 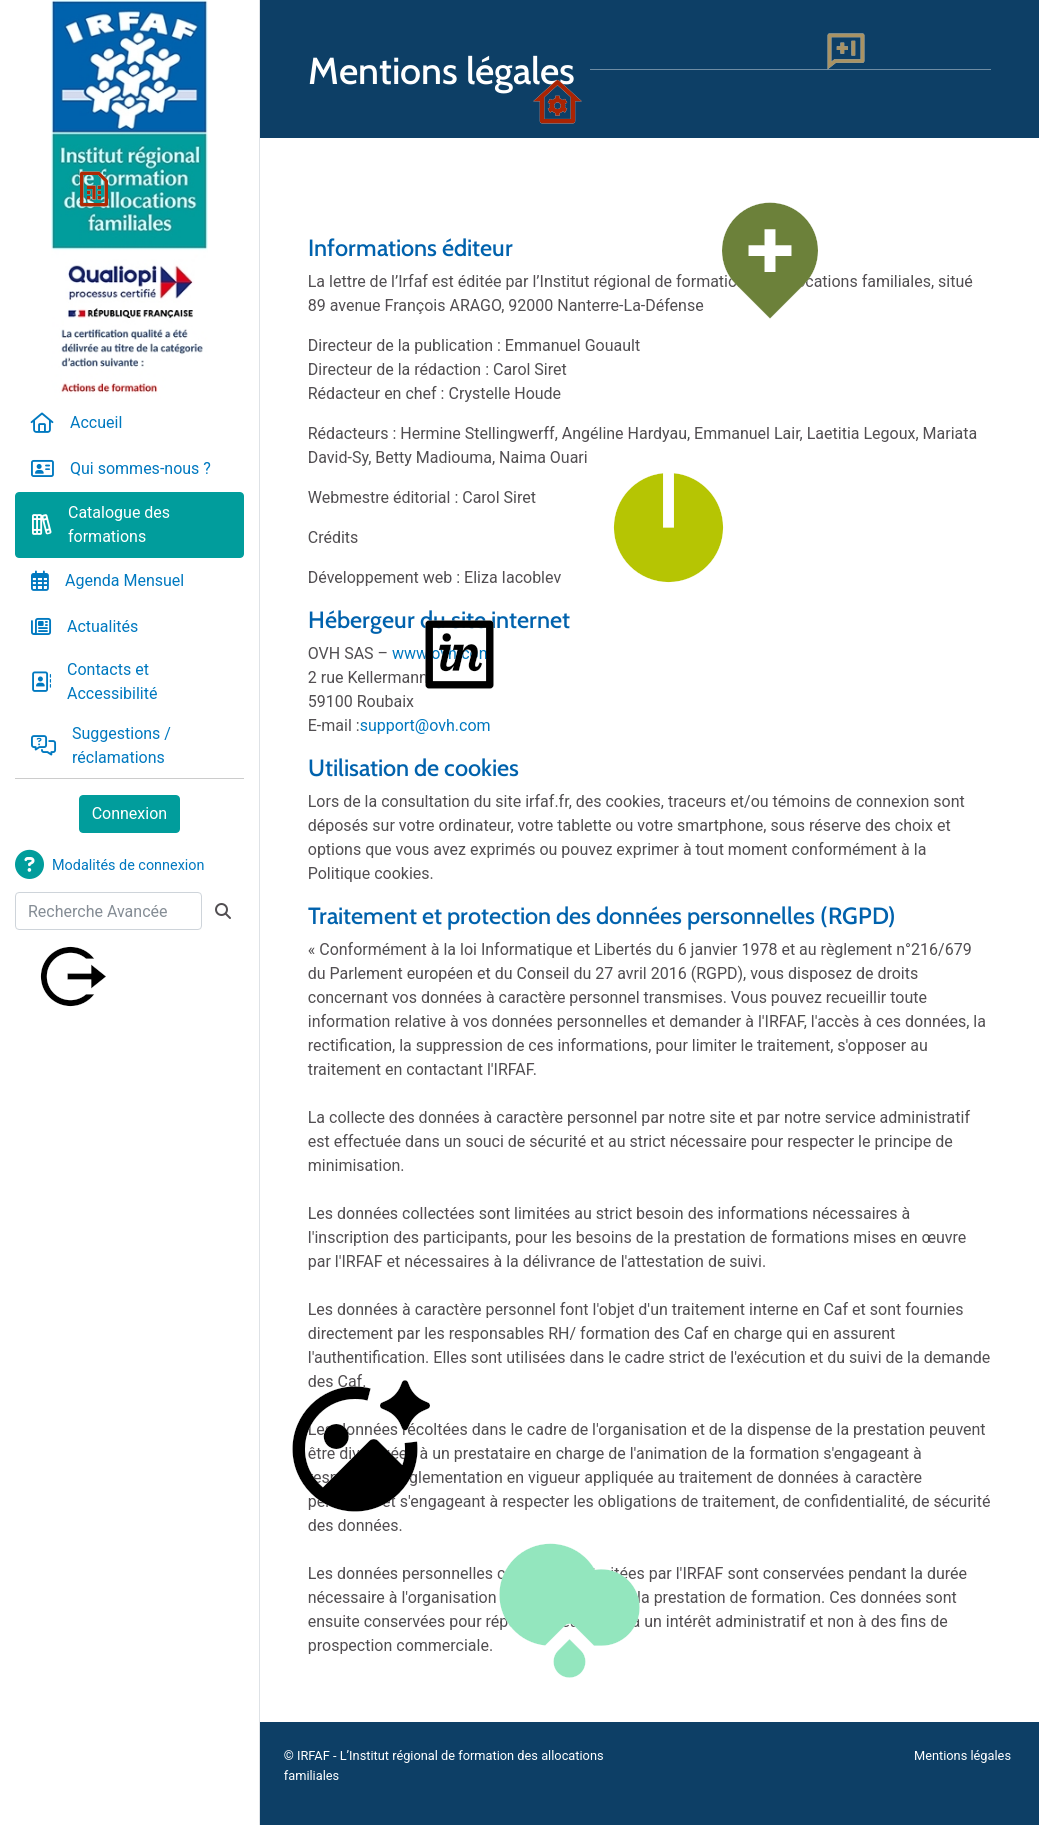 I want to click on view sim card information, so click(x=94, y=189).